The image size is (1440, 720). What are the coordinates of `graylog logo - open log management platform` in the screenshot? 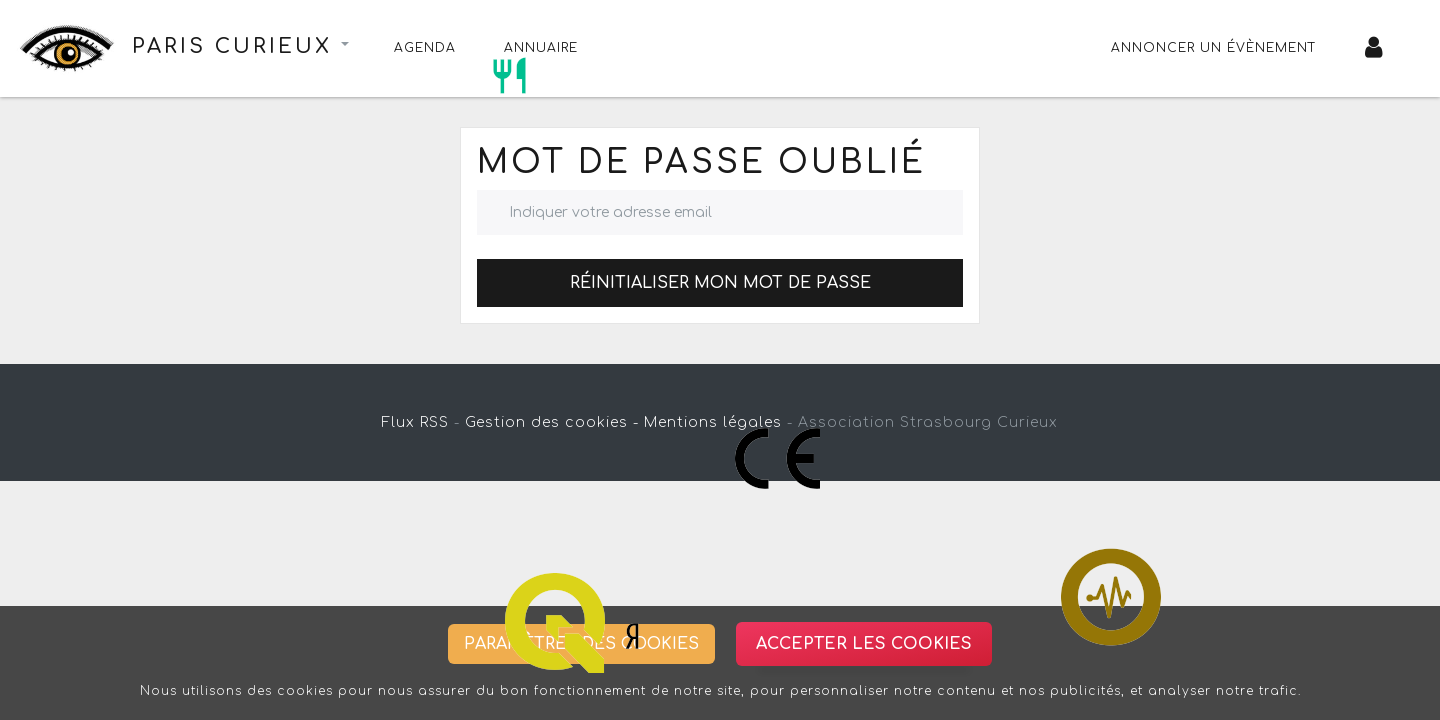 It's located at (1111, 597).